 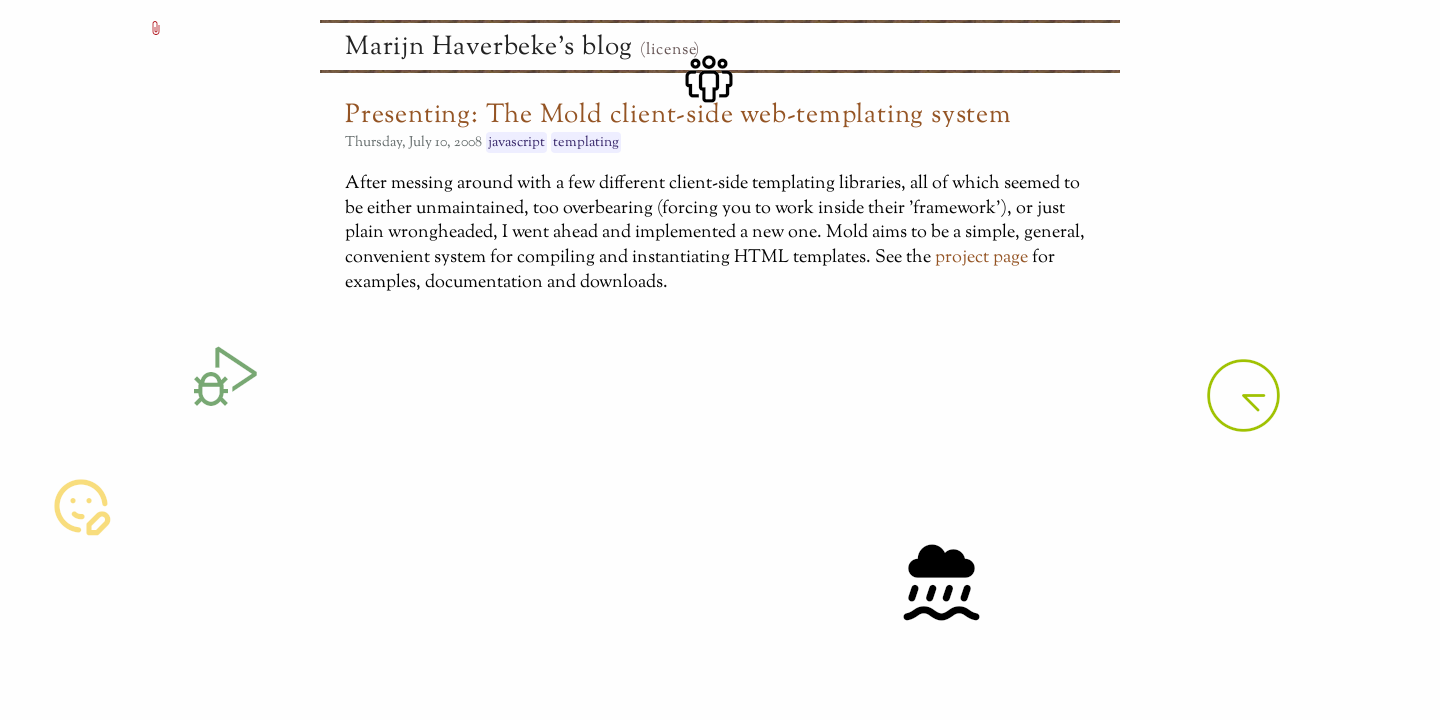 What do you see at coordinates (941, 582) in the screenshot?
I see `indicates rainy weather with flooding conditions` at bounding box center [941, 582].